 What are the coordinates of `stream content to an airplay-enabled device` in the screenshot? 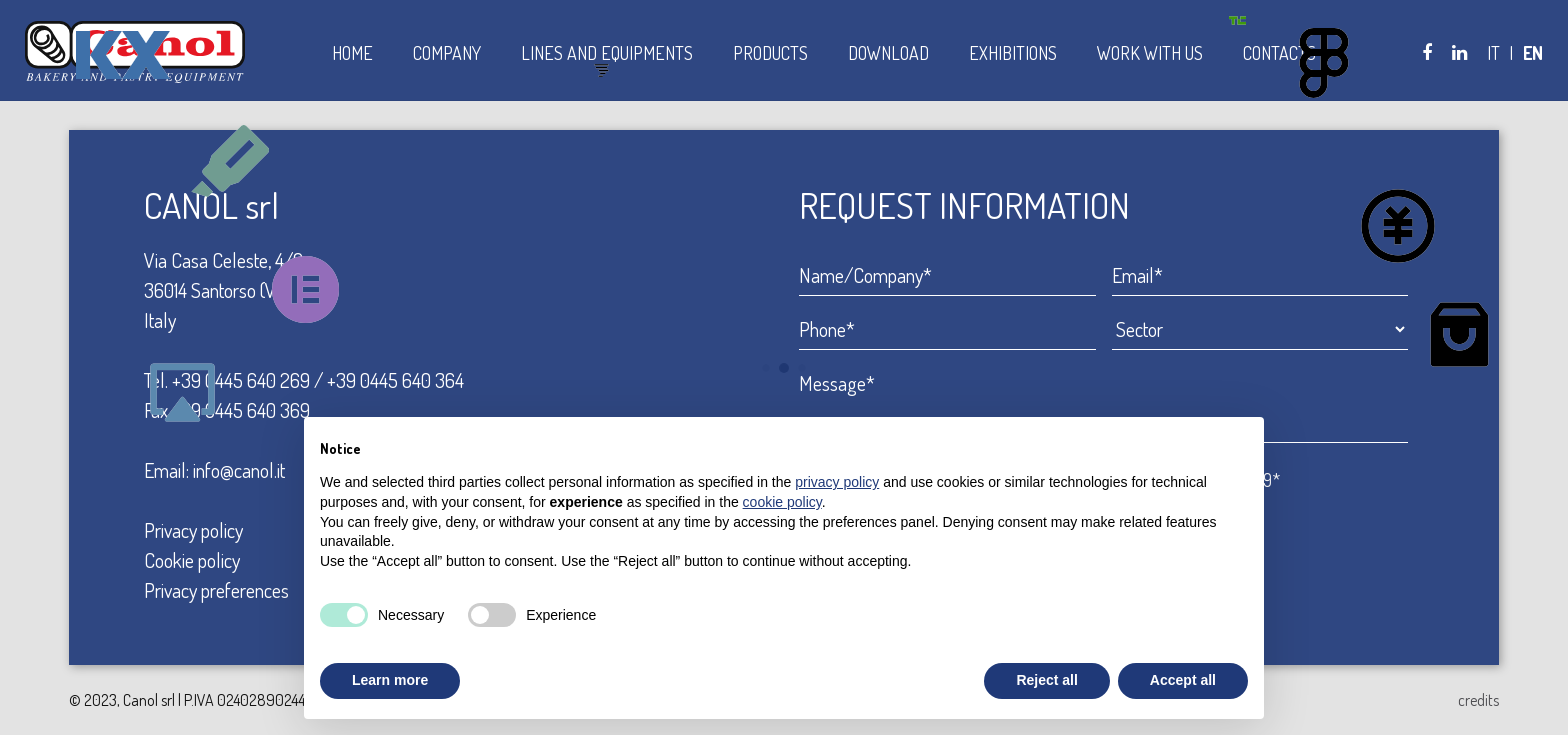 It's located at (182, 392).